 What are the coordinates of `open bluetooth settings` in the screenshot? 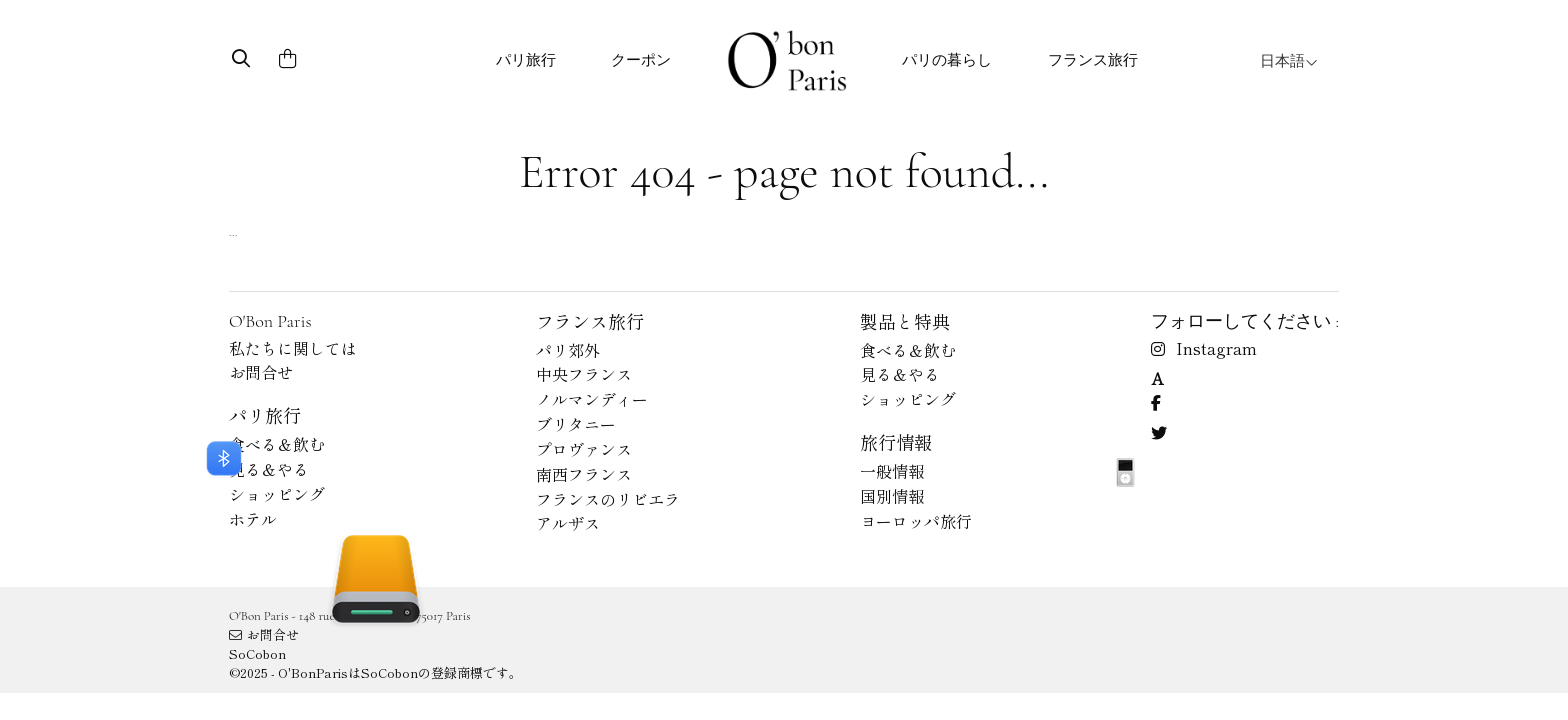 It's located at (224, 459).